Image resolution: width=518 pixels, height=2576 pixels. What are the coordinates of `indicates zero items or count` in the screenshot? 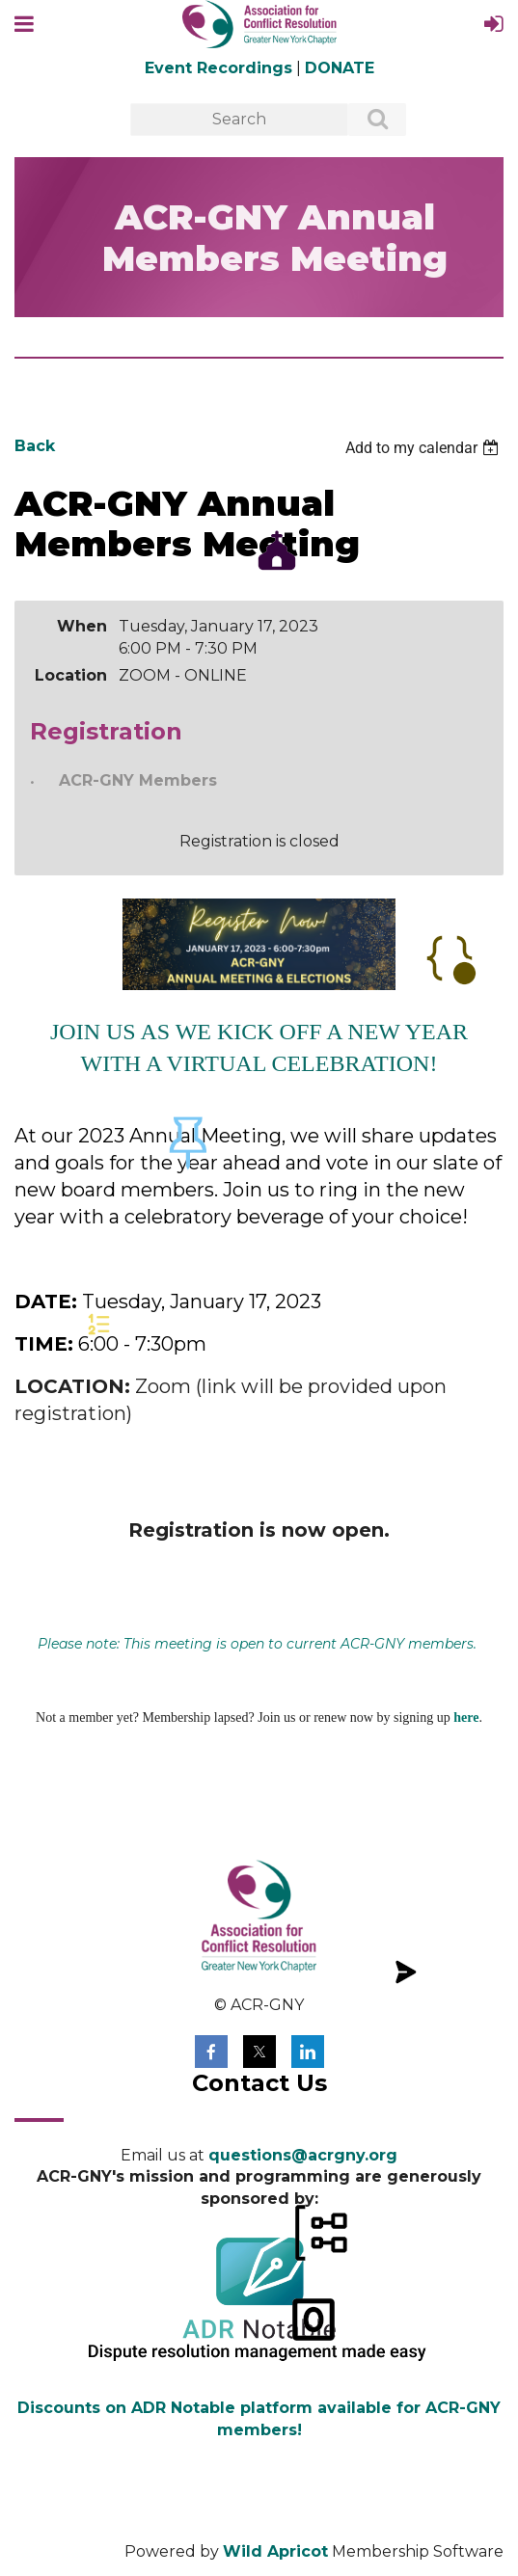 It's located at (314, 2320).